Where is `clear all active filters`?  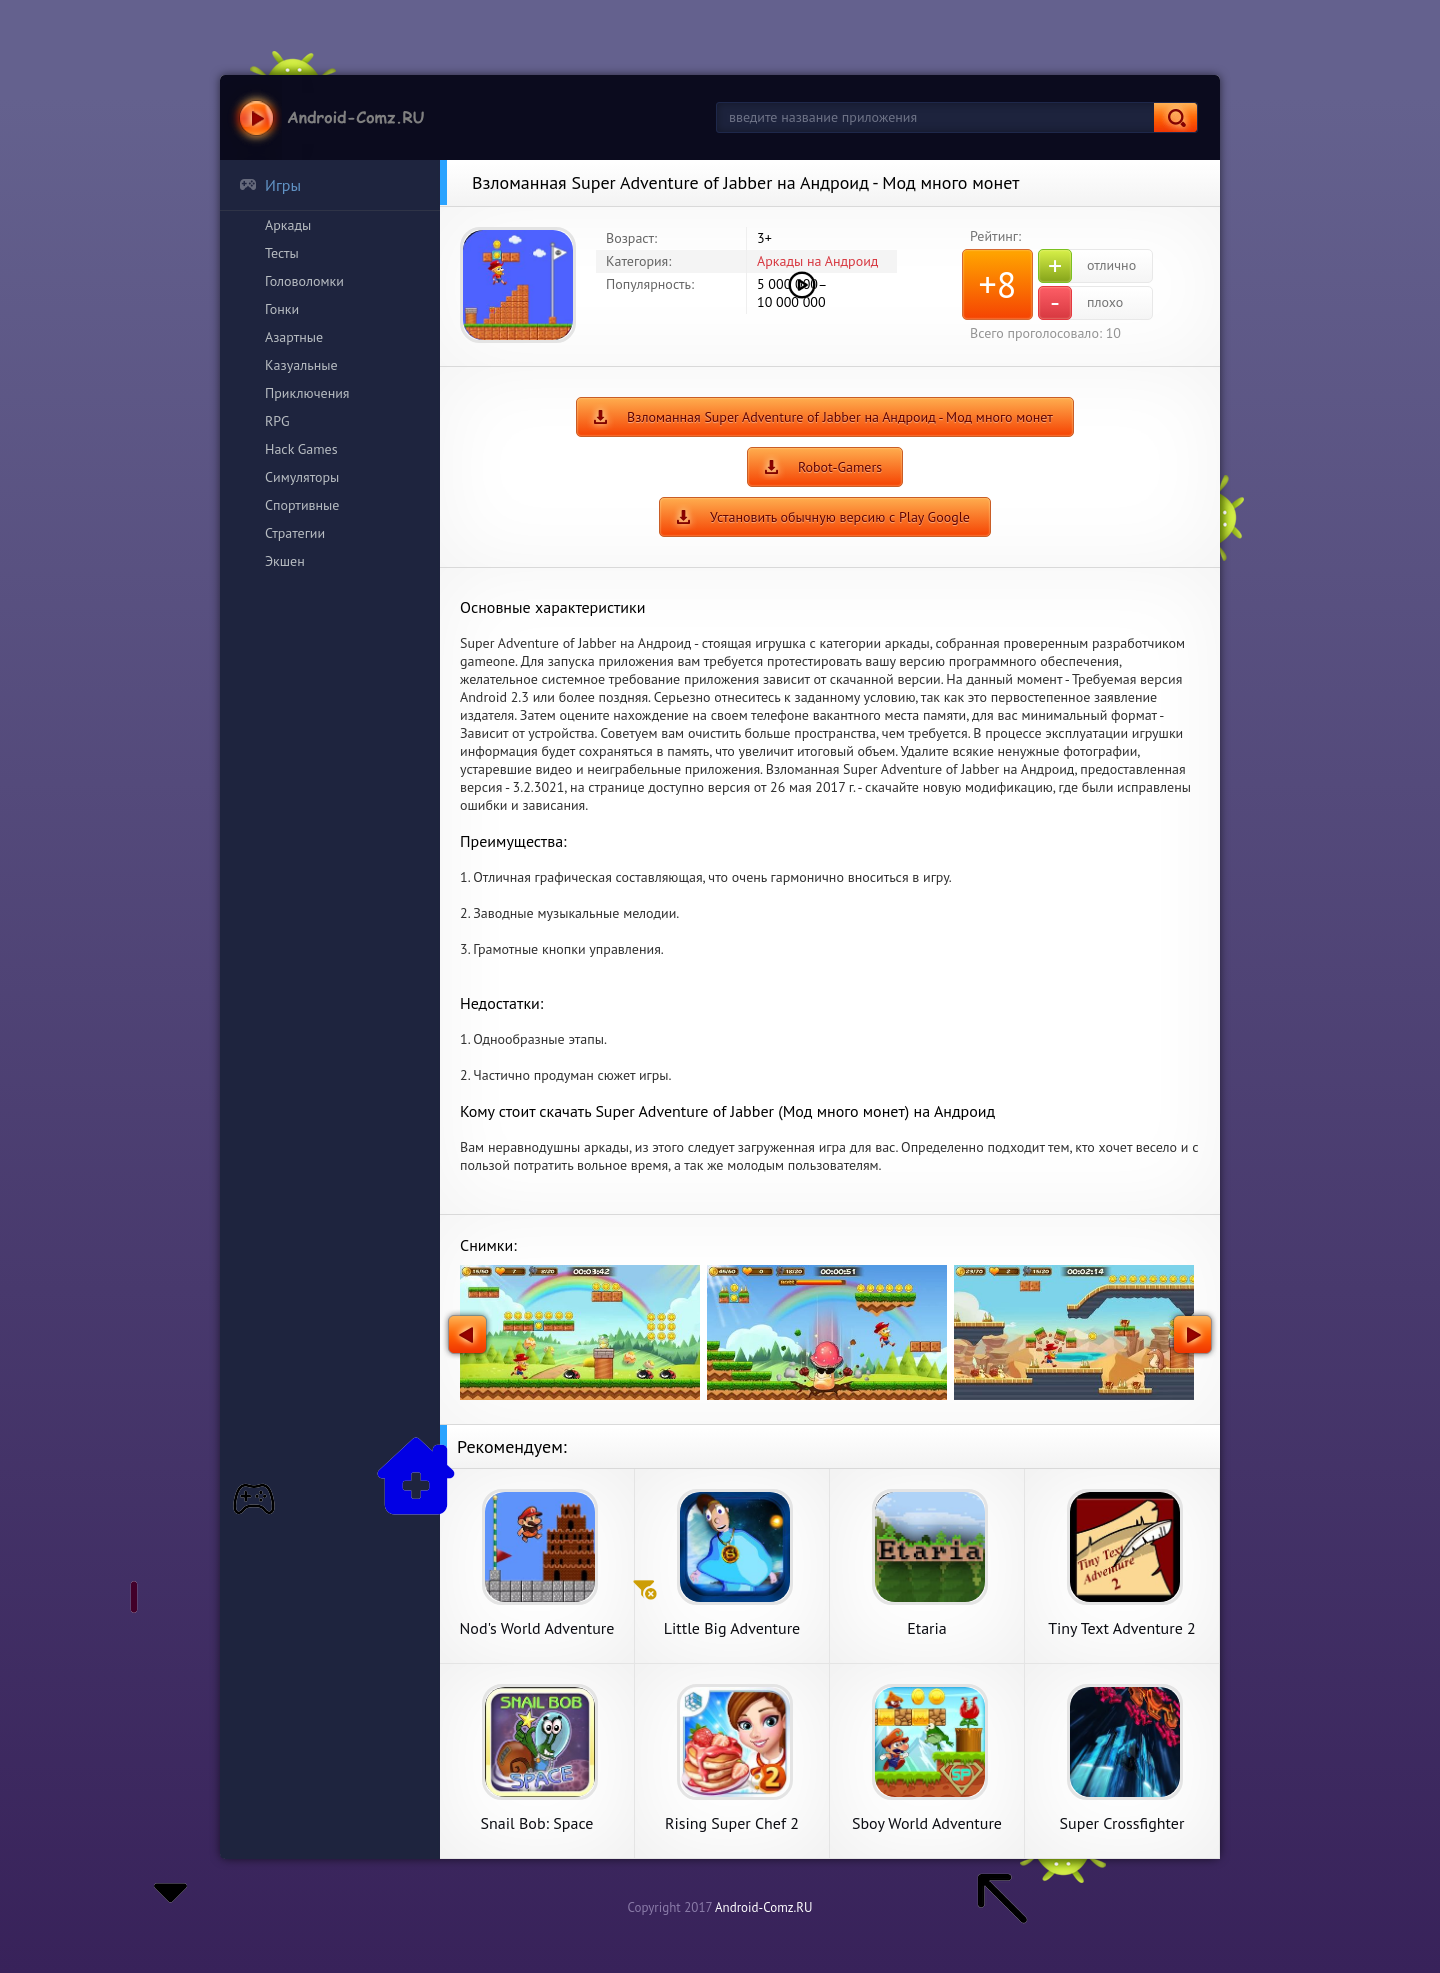
clear all active filters is located at coordinates (645, 1588).